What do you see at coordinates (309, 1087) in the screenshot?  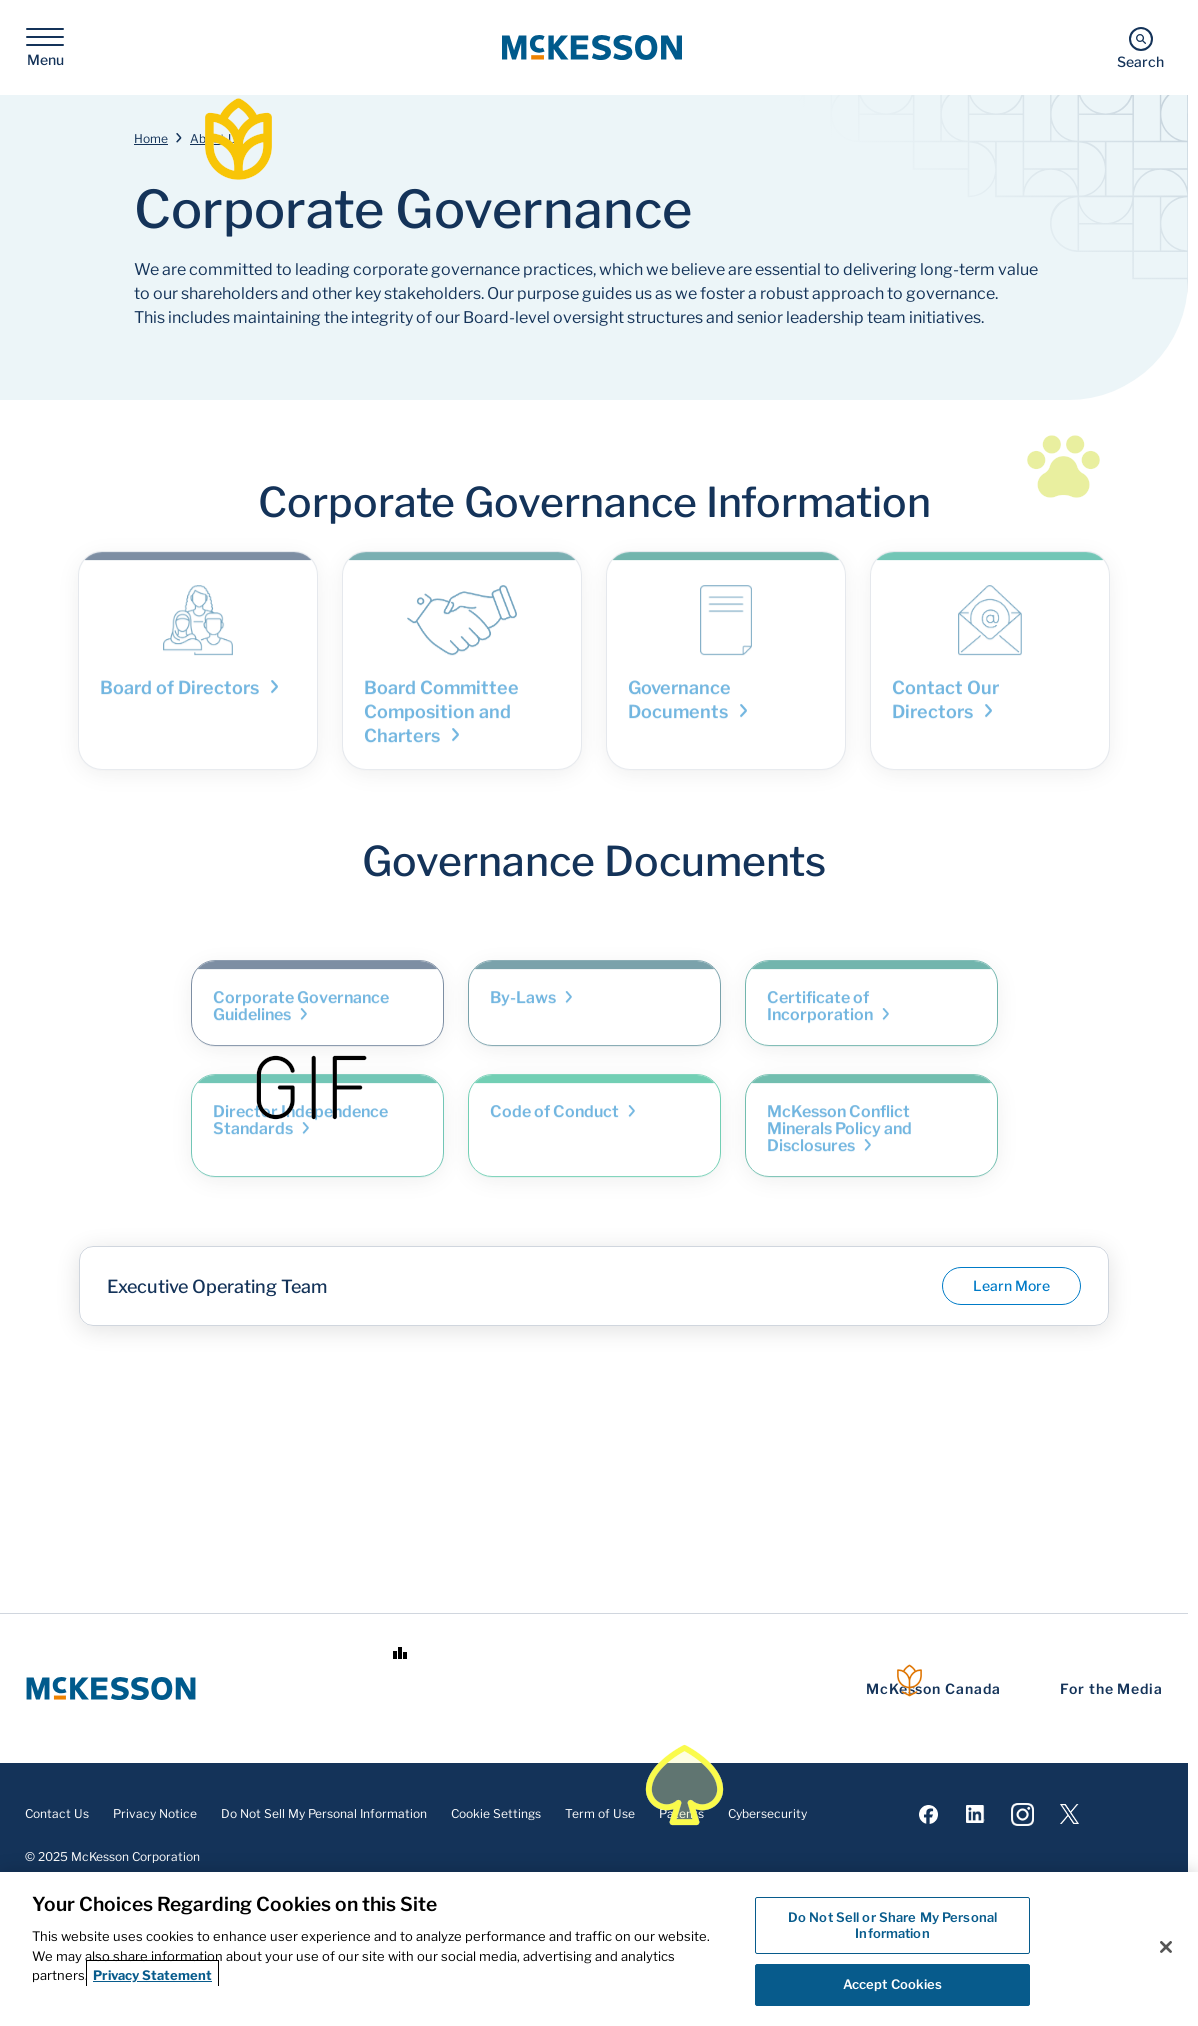 I see `insert a gif into your message` at bounding box center [309, 1087].